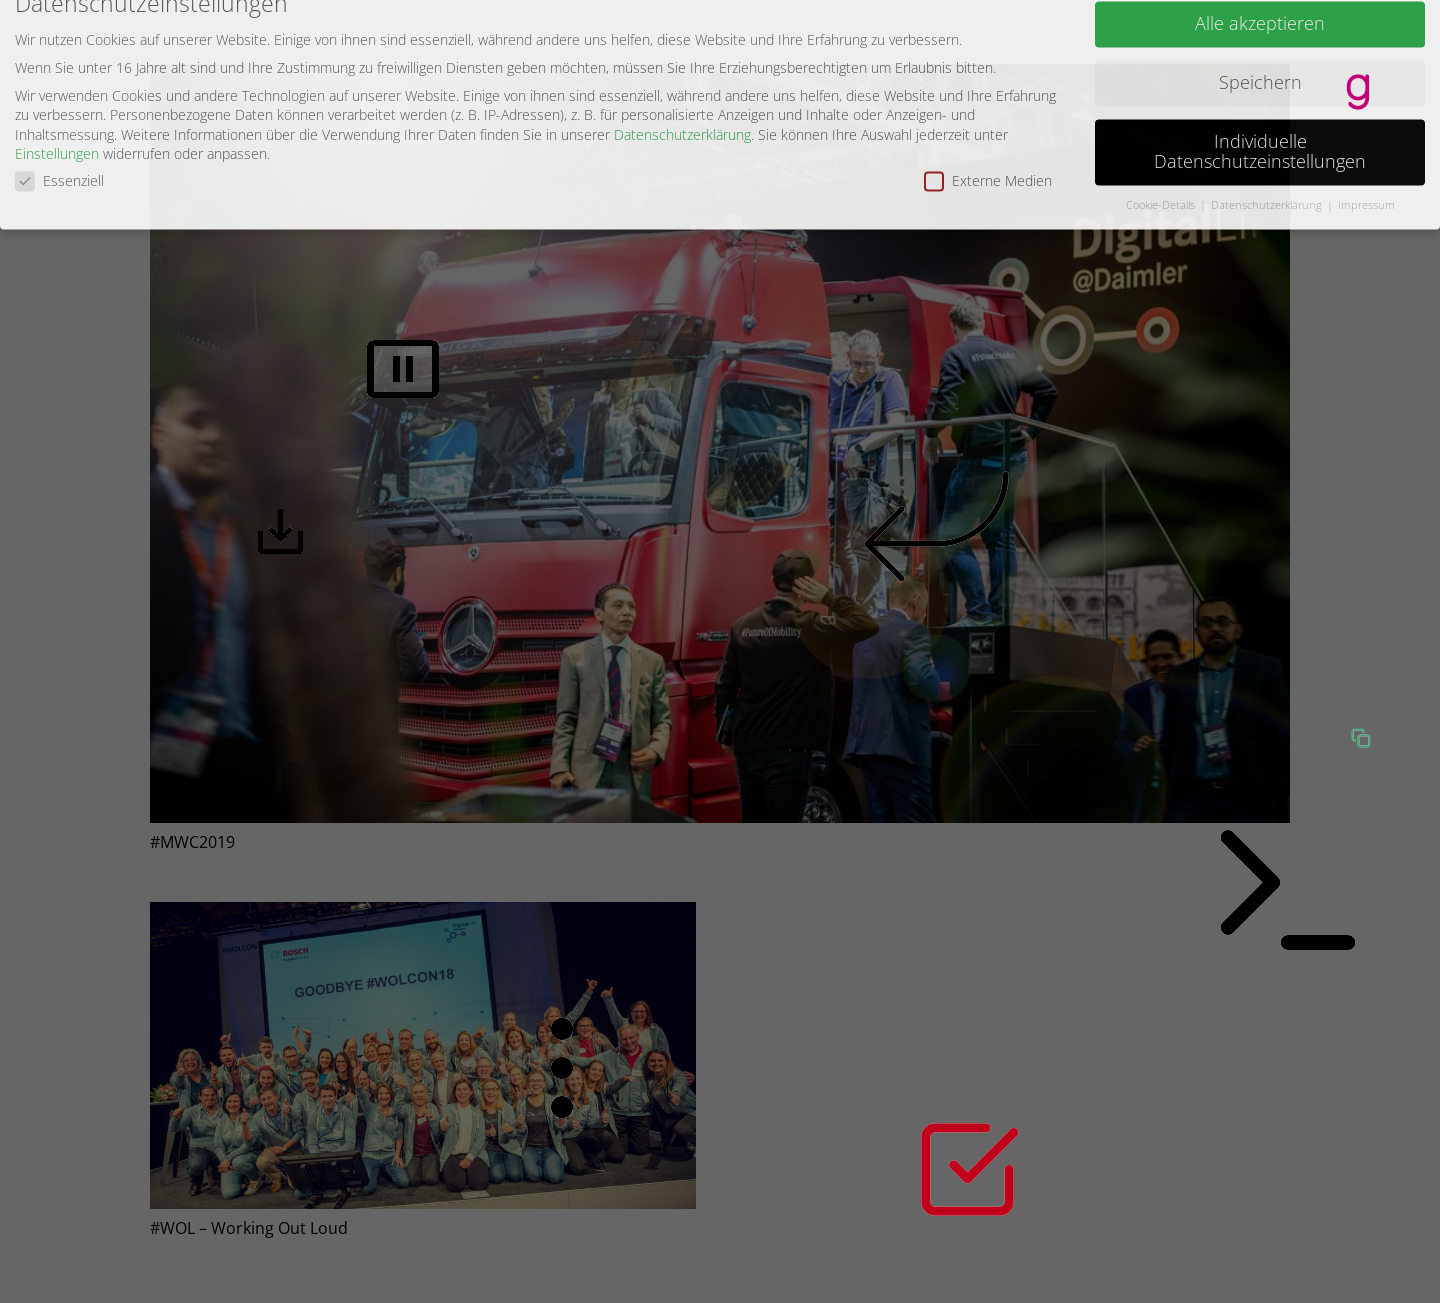  I want to click on open the command line or terminal, so click(1288, 890).